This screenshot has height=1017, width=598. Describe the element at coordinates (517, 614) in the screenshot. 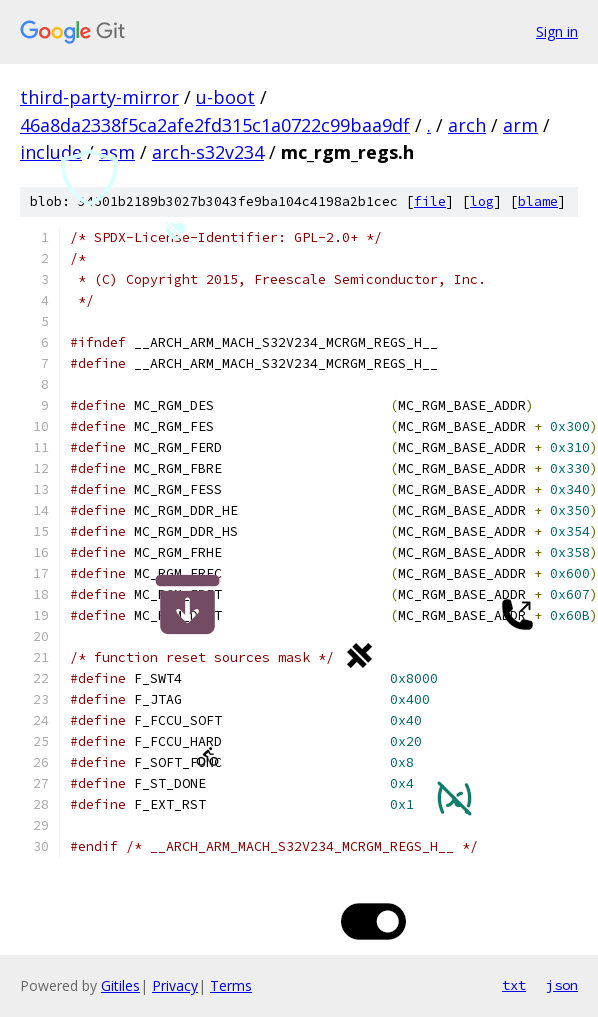

I see `make an outgoing call` at that location.